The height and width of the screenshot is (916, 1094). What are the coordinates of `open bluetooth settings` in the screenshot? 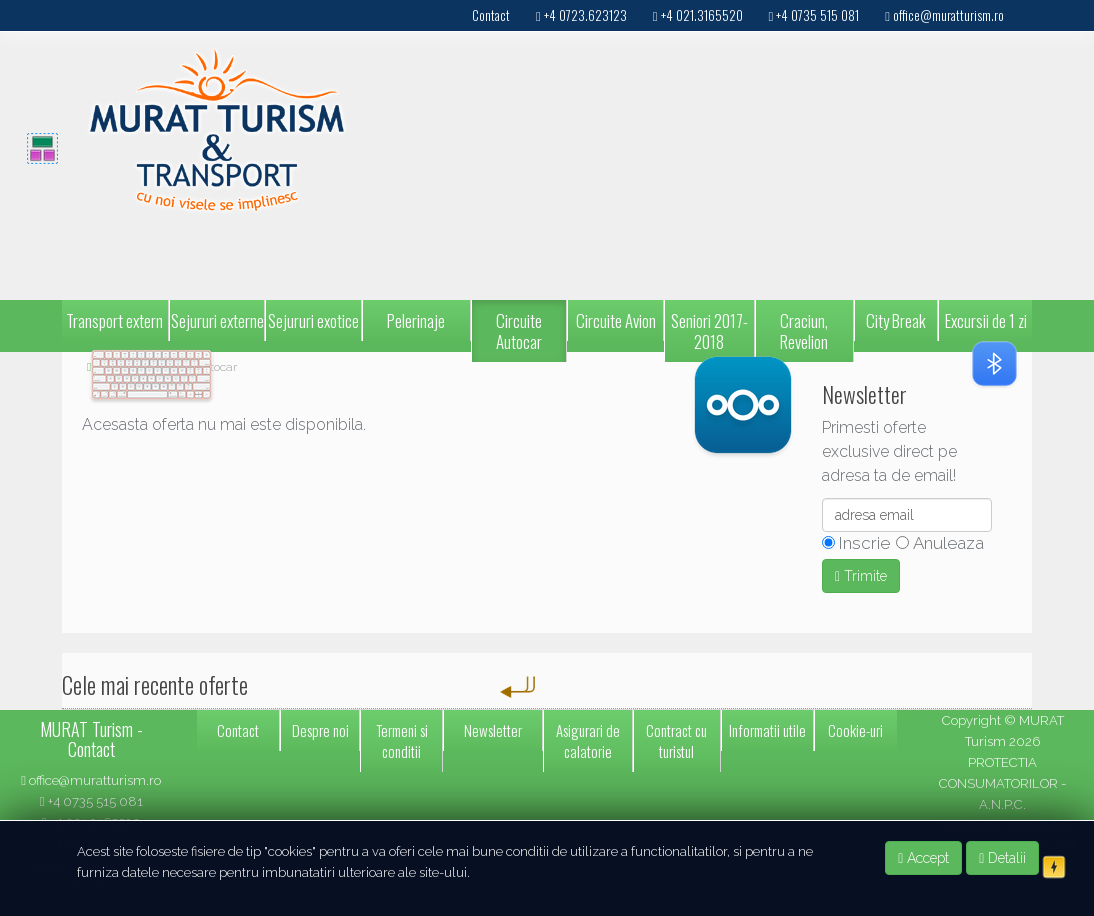 It's located at (994, 364).